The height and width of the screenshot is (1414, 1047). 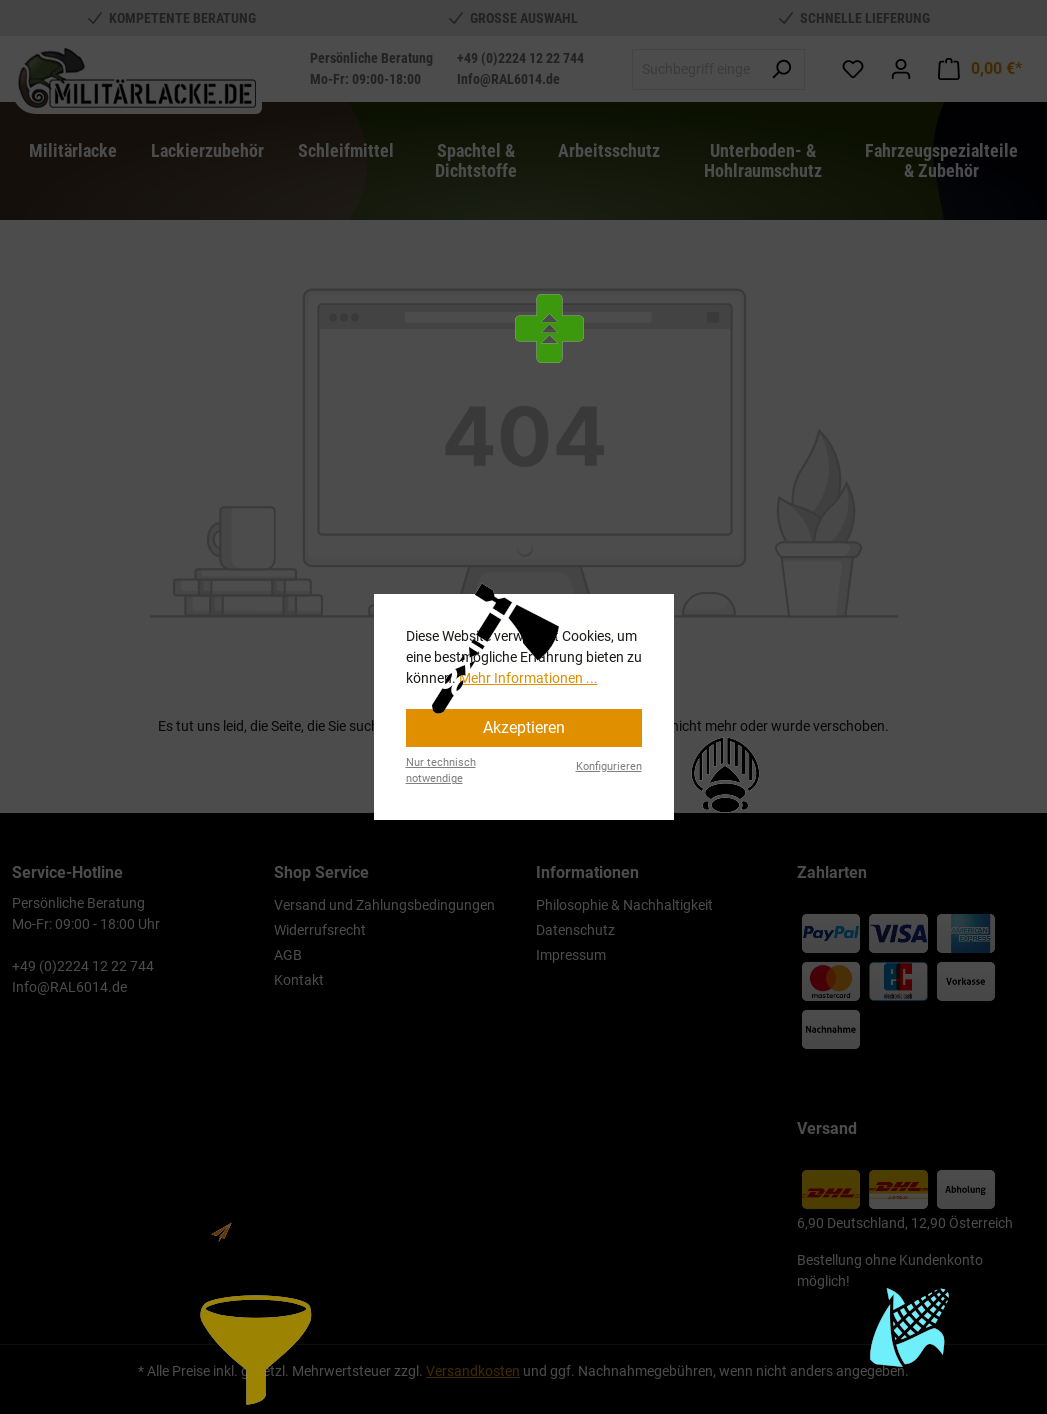 What do you see at coordinates (221, 1232) in the screenshot?
I see `send a message` at bounding box center [221, 1232].